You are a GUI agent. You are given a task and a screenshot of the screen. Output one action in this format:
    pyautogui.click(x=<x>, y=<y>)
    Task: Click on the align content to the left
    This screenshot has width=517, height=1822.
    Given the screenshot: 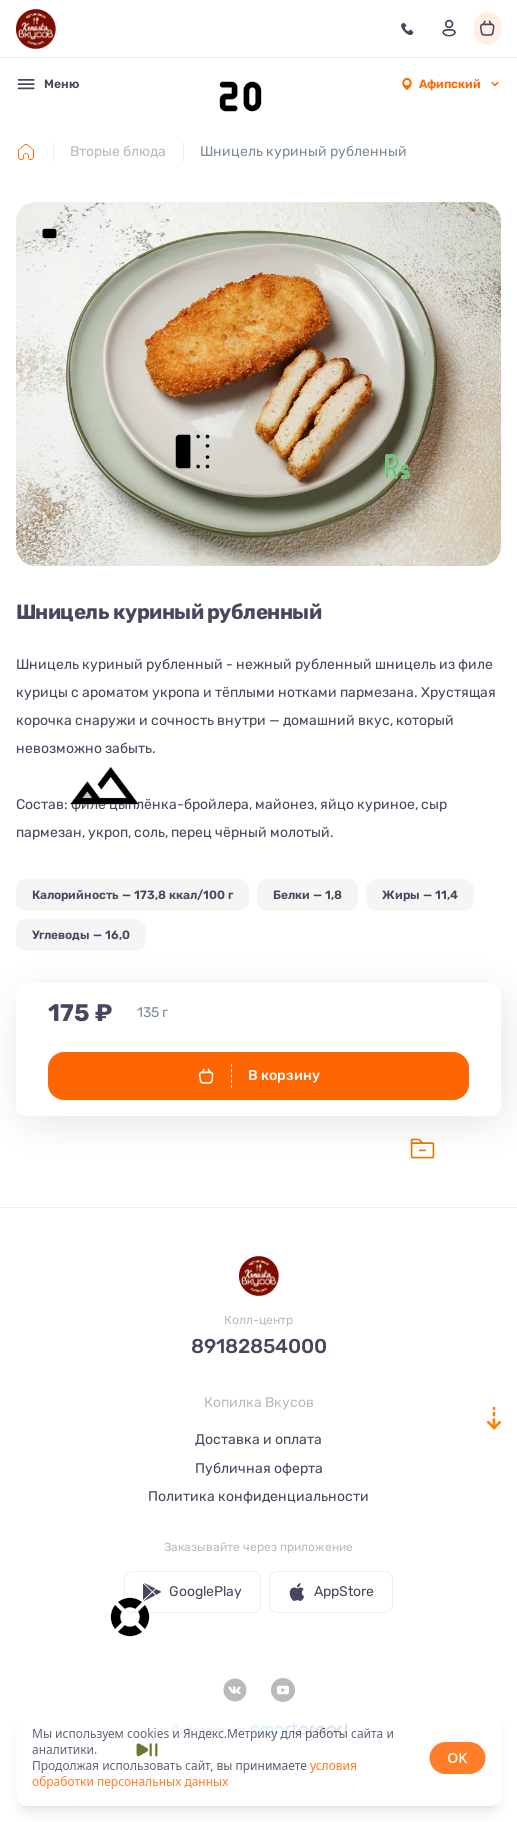 What is the action you would take?
    pyautogui.click(x=192, y=451)
    